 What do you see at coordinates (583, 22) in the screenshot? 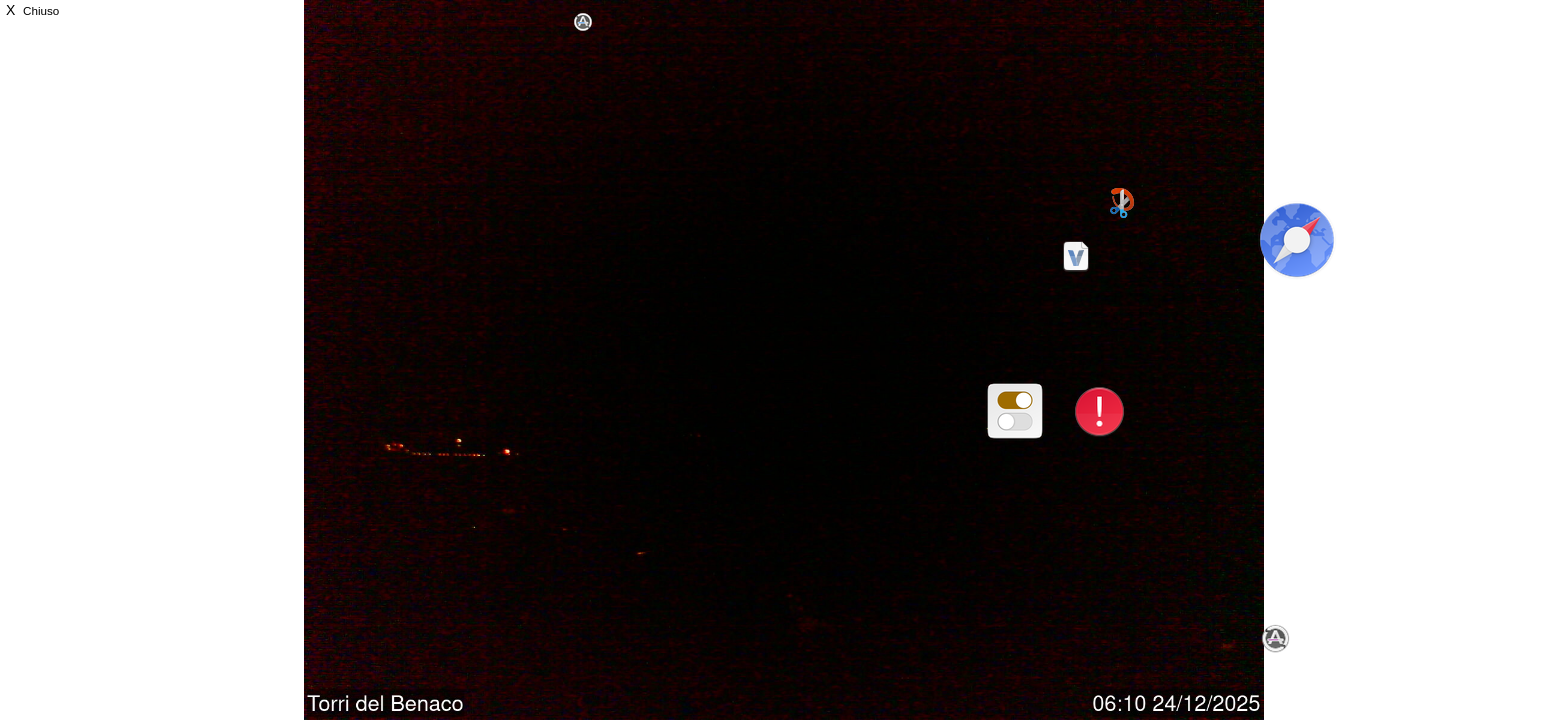
I see `check for and install system software updates` at bounding box center [583, 22].